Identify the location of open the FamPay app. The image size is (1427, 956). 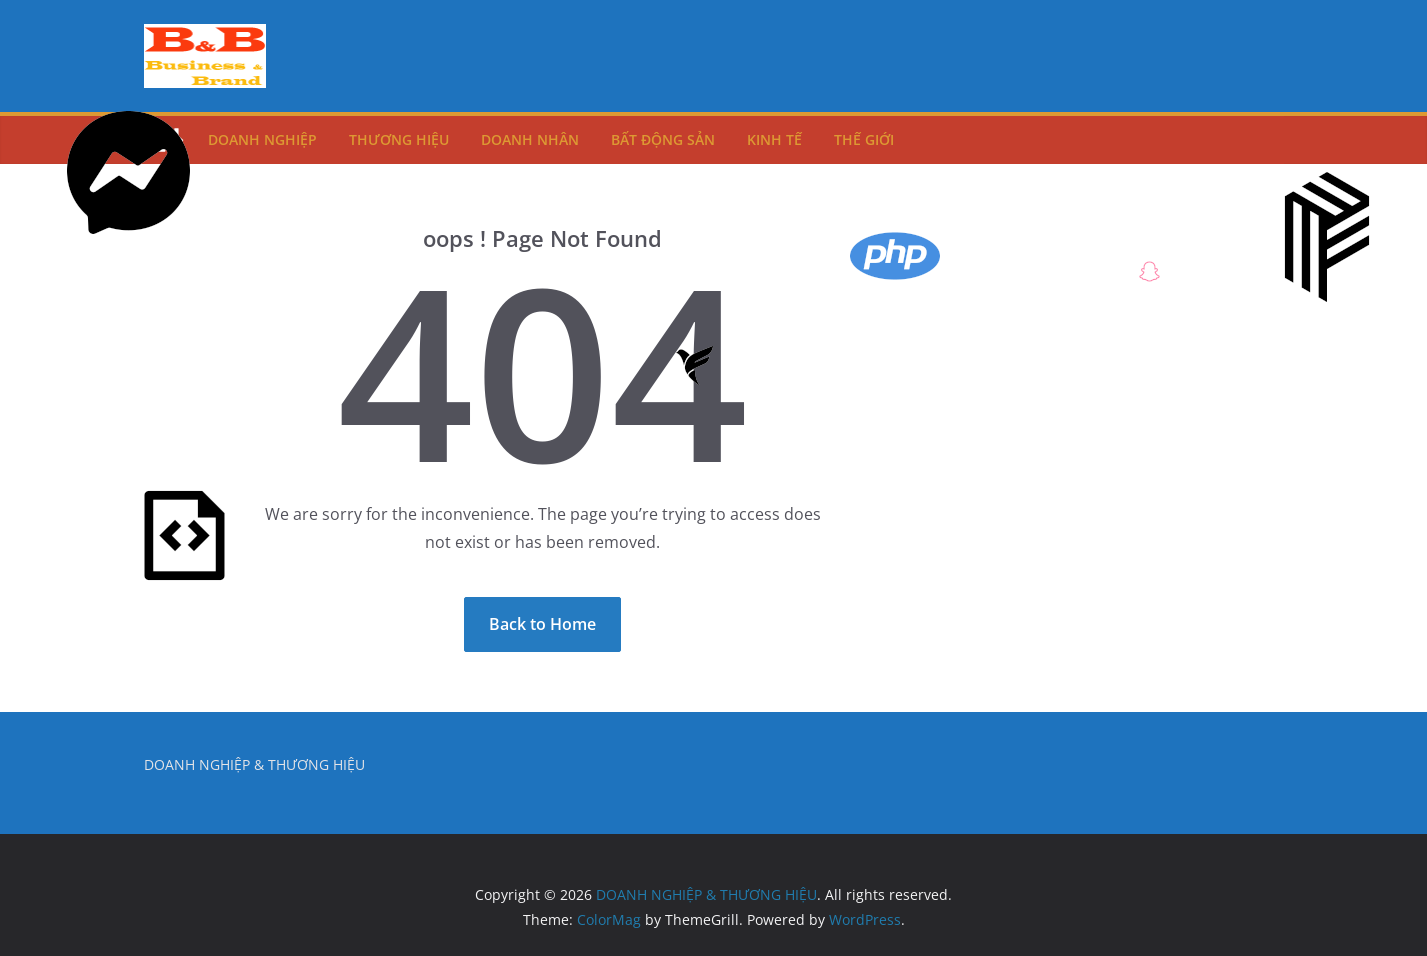
(694, 365).